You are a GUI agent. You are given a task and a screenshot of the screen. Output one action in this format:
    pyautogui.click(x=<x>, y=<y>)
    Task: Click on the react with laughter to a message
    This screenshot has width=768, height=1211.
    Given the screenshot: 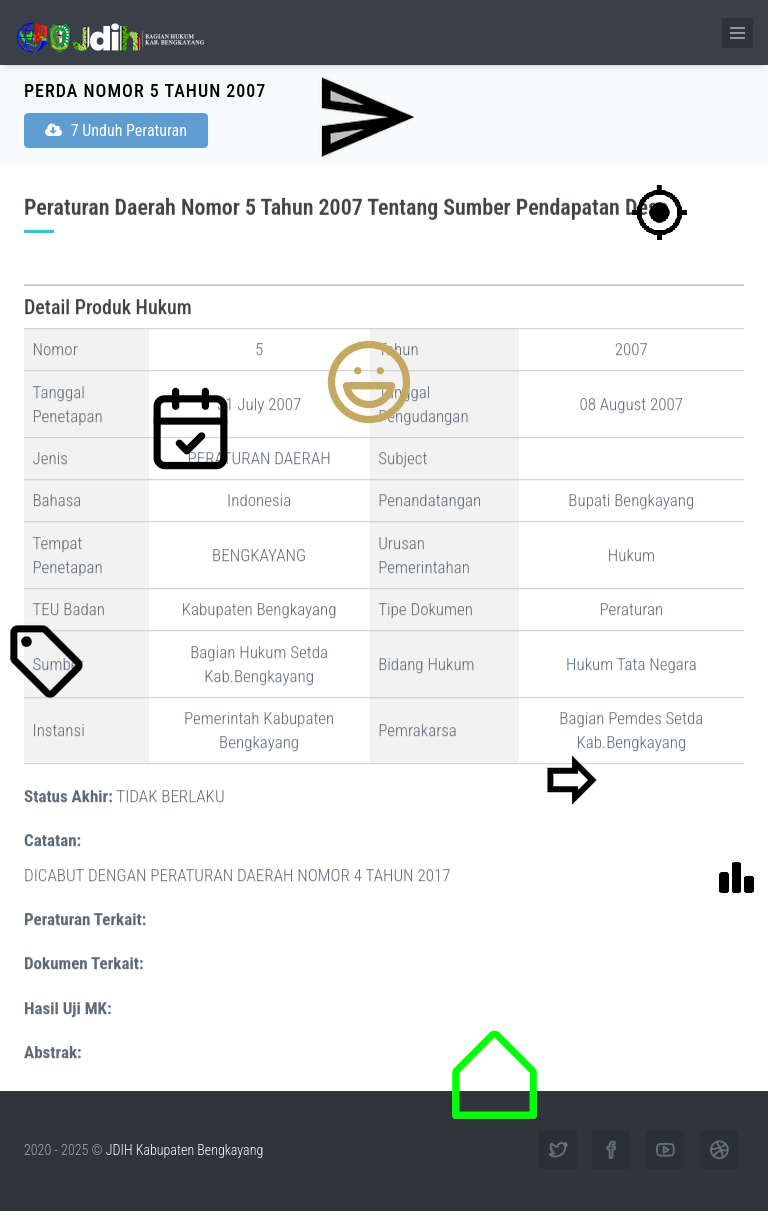 What is the action you would take?
    pyautogui.click(x=369, y=382)
    